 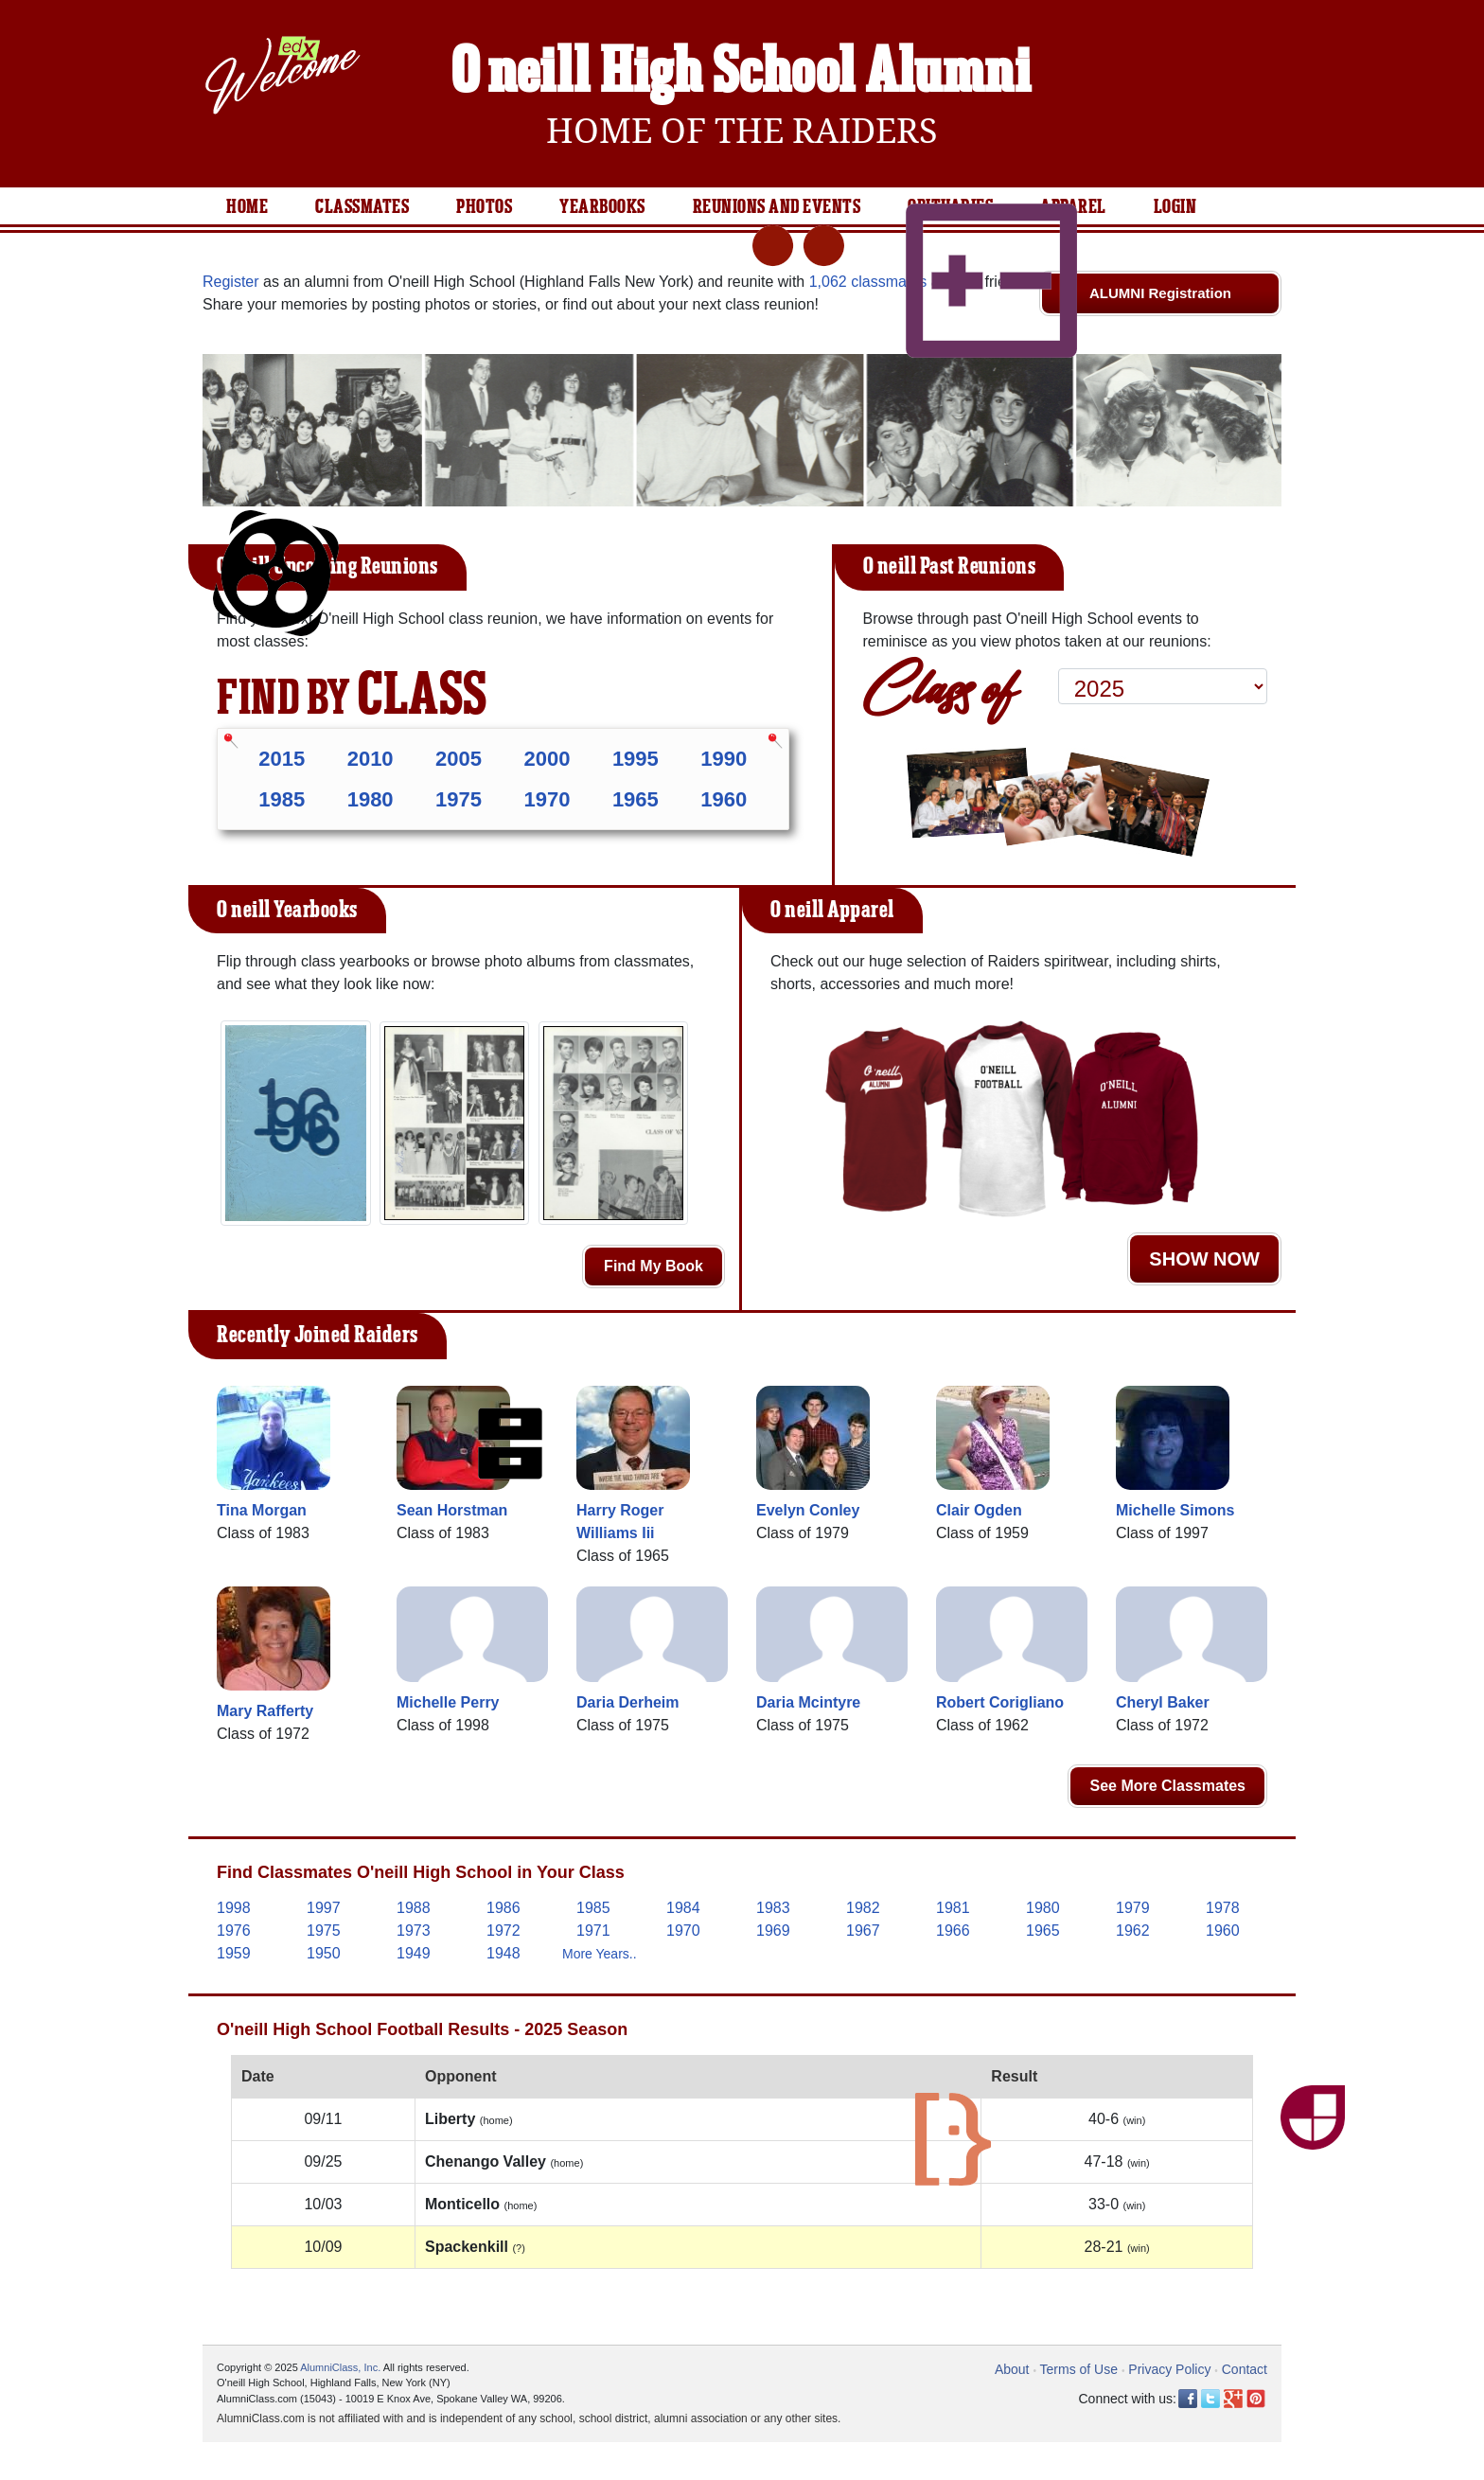 I want to click on open aparat video sharing app, so click(x=275, y=573).